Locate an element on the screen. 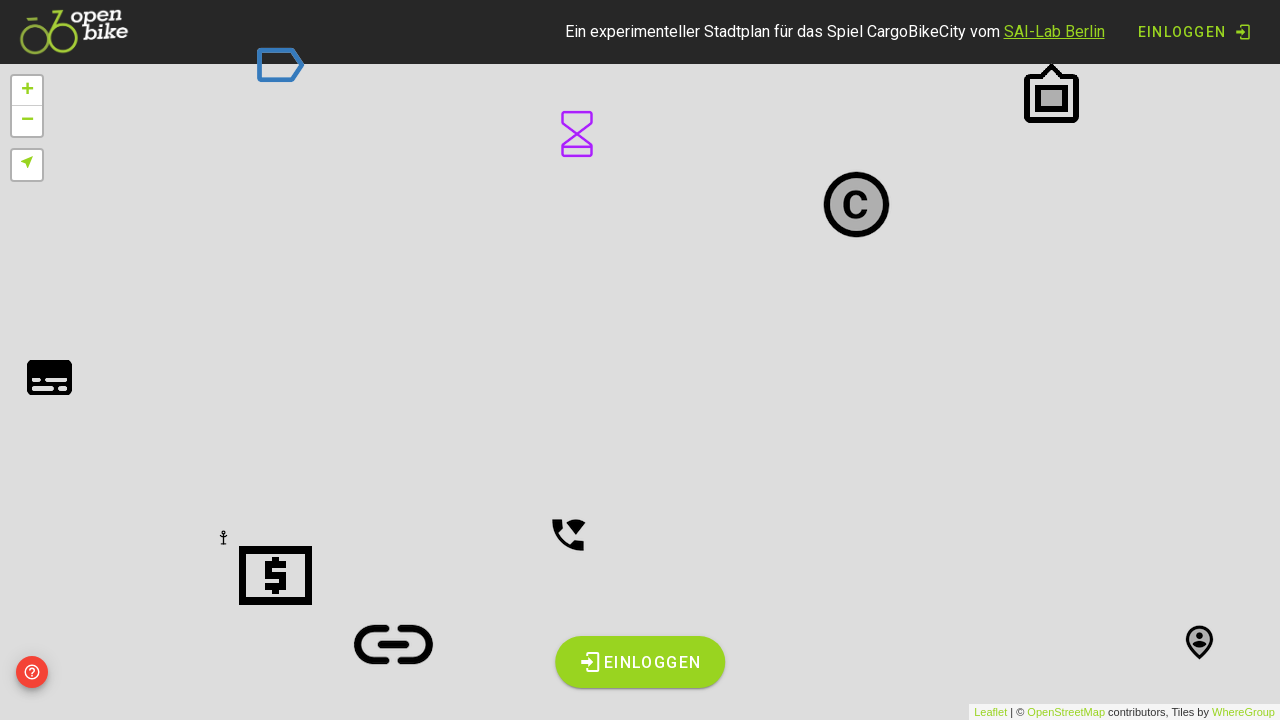 The image size is (1280, 720). enable wifi calling feature is located at coordinates (568, 535).